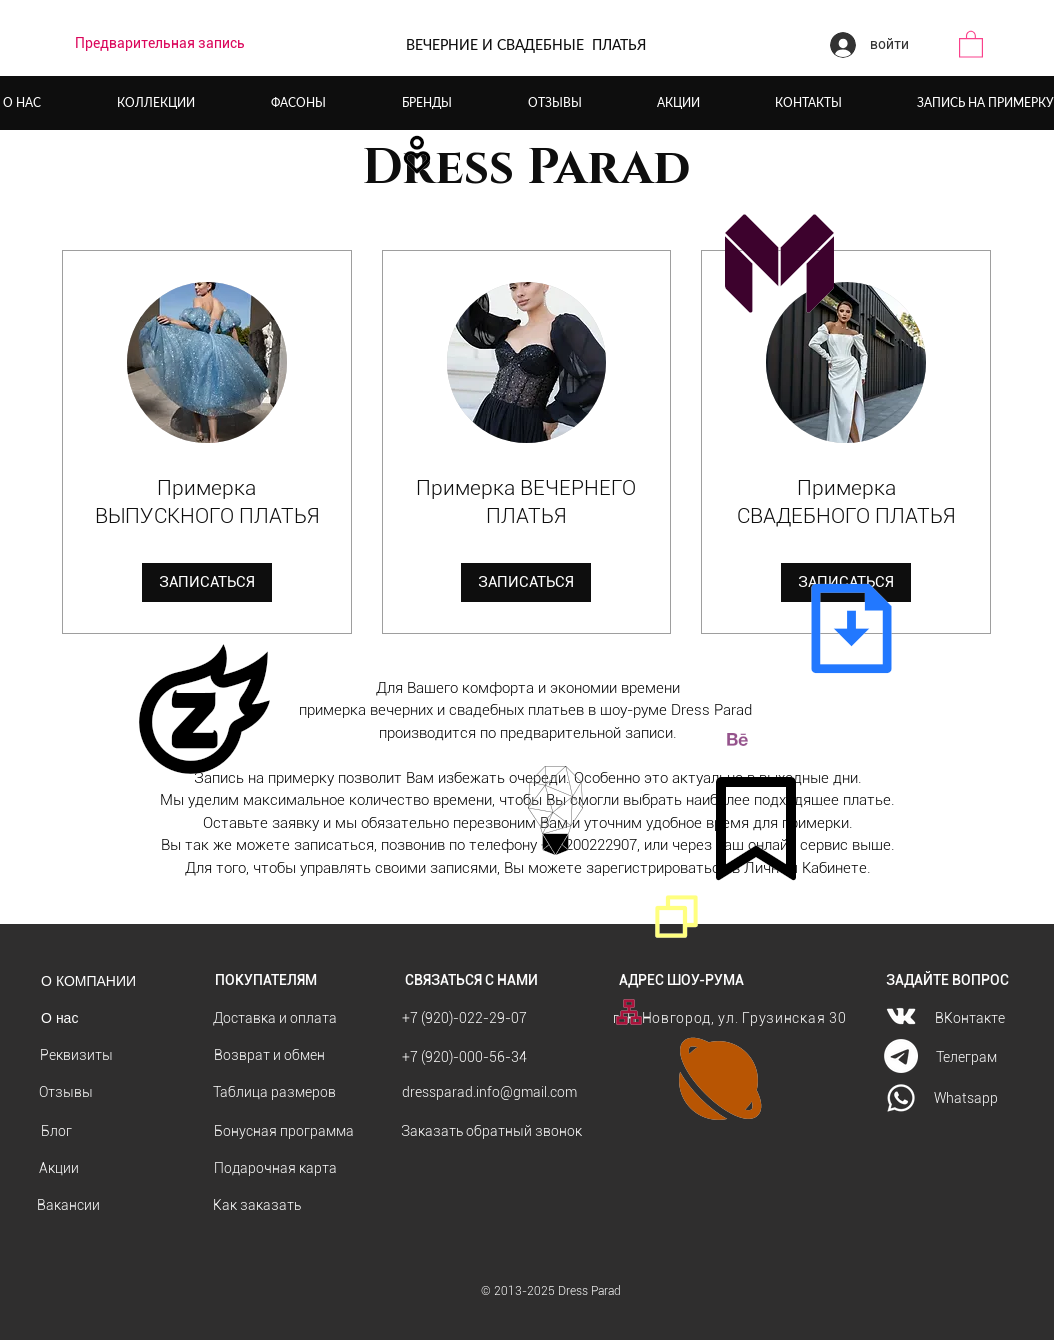 Image resolution: width=1054 pixels, height=1340 pixels. I want to click on open the minds social network app, so click(555, 810).